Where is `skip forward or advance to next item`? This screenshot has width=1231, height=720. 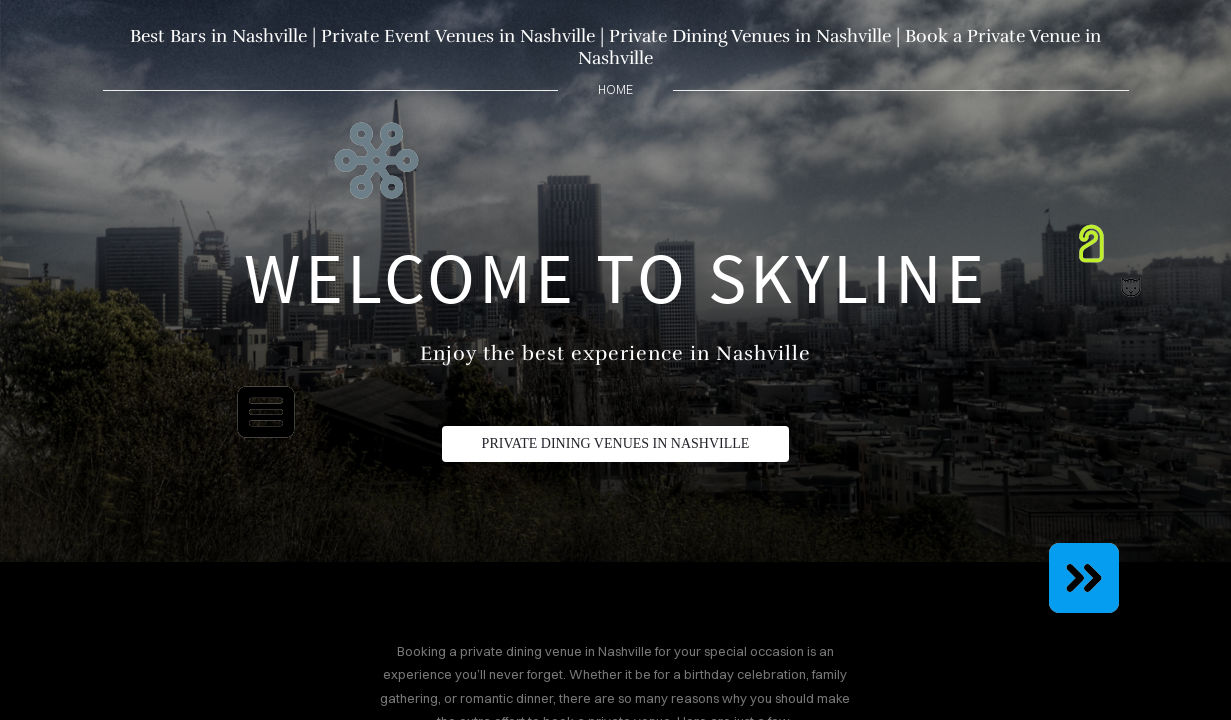
skip forward or advance to next item is located at coordinates (1084, 578).